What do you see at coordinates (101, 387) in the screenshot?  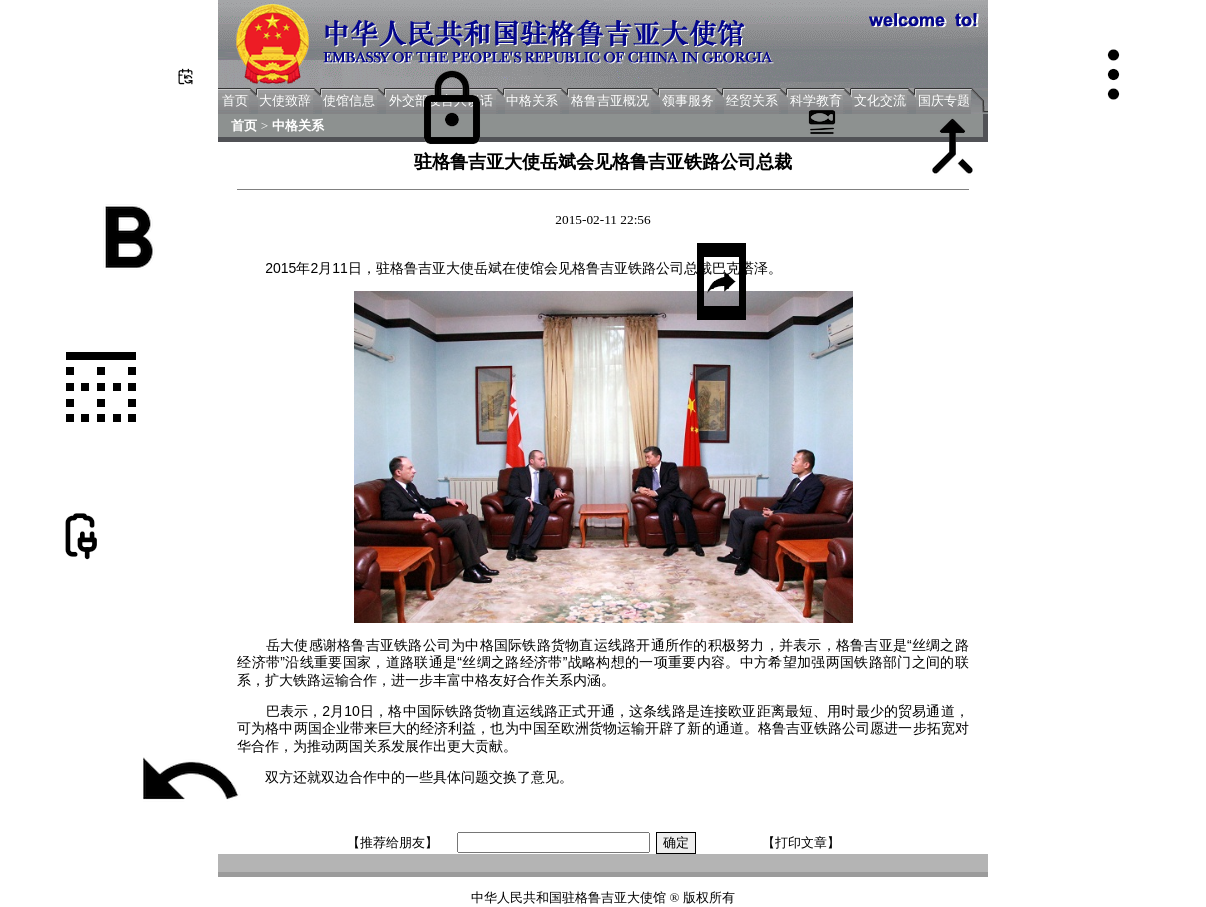 I see `apply border to top edge of cell or table` at bounding box center [101, 387].